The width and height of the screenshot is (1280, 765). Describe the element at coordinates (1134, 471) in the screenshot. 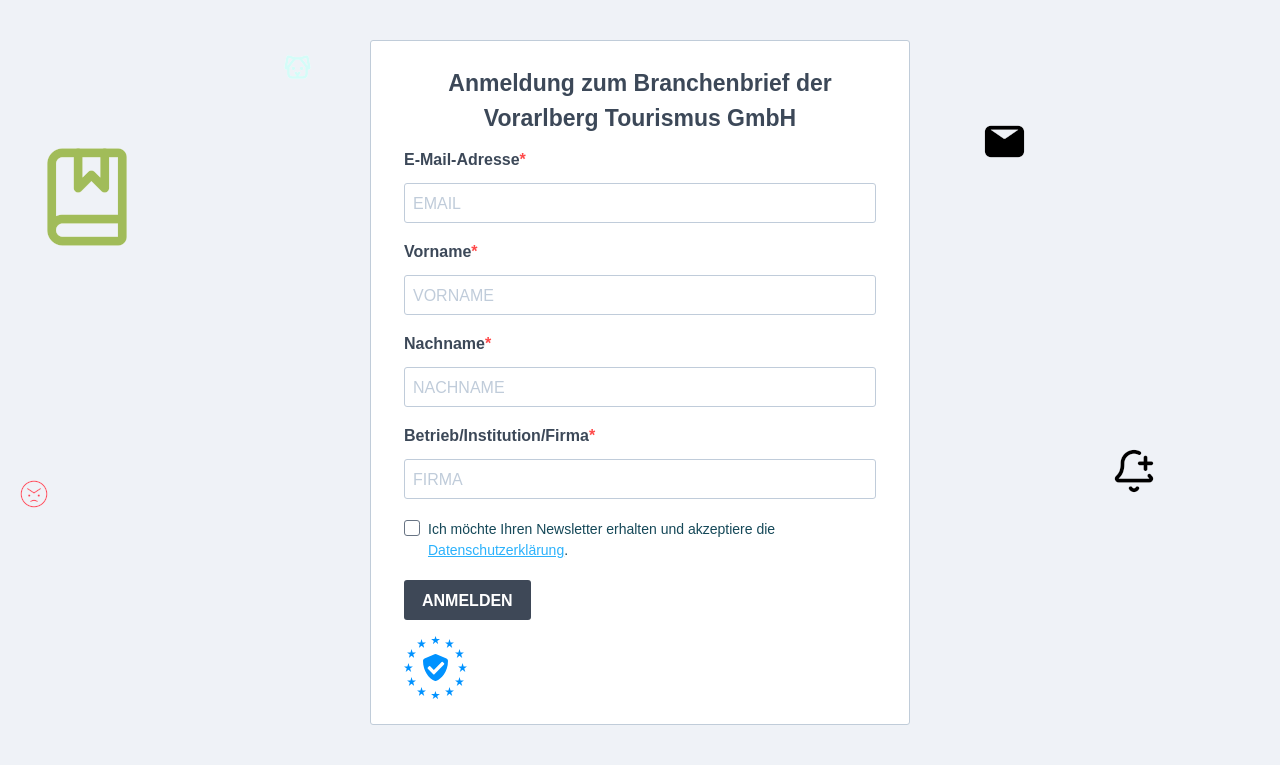

I see `add a new notification or alert` at that location.